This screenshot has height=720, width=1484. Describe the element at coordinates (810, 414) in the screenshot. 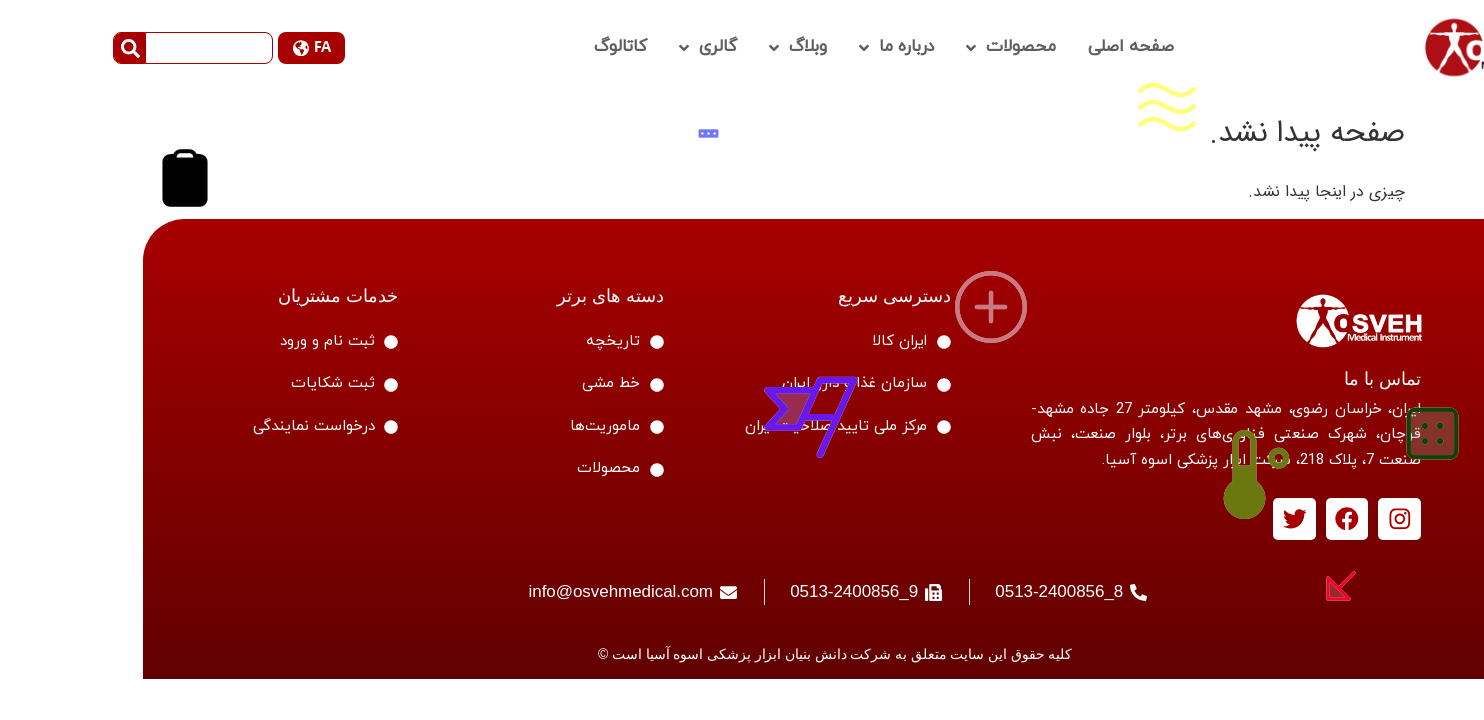

I see `flag or bookmark an item` at that location.